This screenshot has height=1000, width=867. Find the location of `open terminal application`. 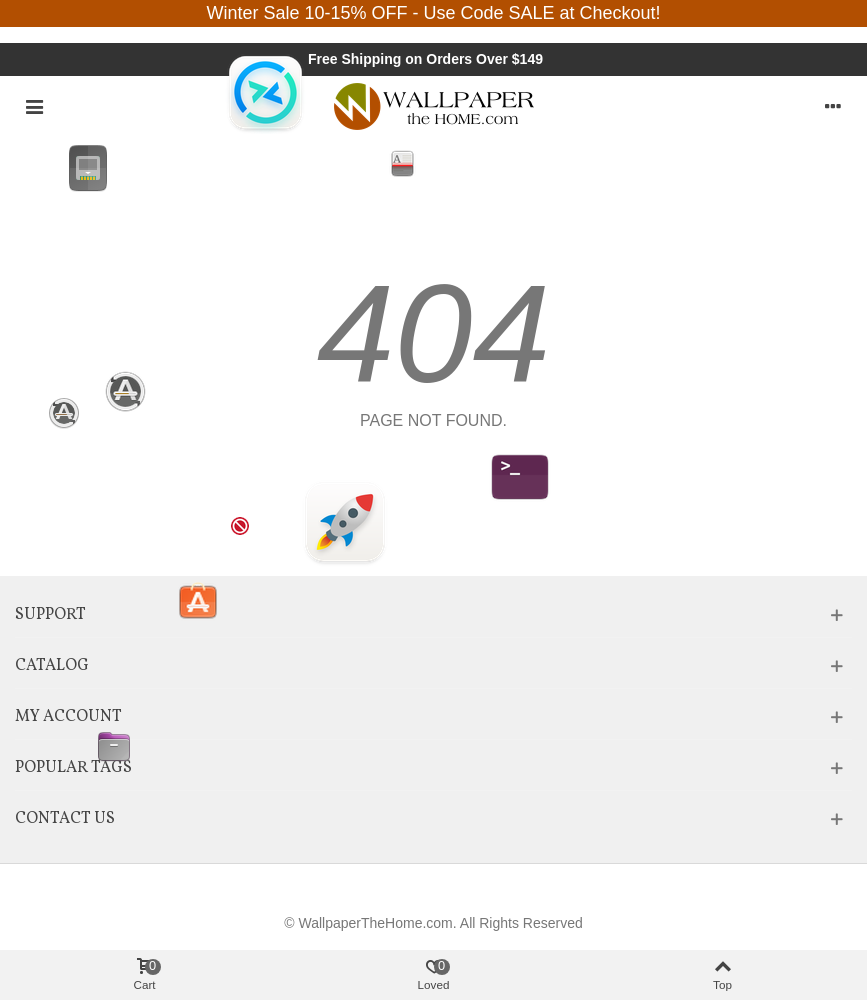

open terminal application is located at coordinates (520, 477).